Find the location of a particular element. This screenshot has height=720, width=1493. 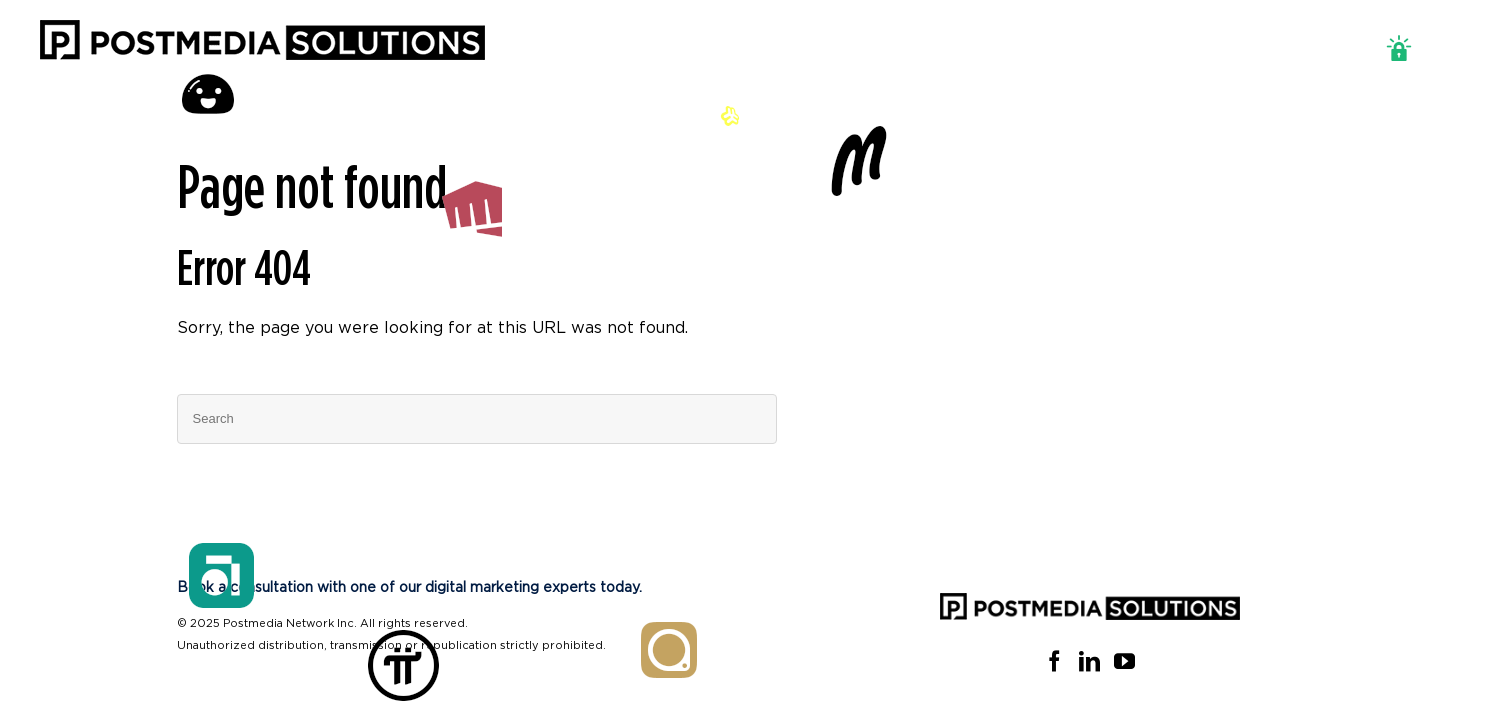

open Marvel app for prototyping is located at coordinates (859, 161).